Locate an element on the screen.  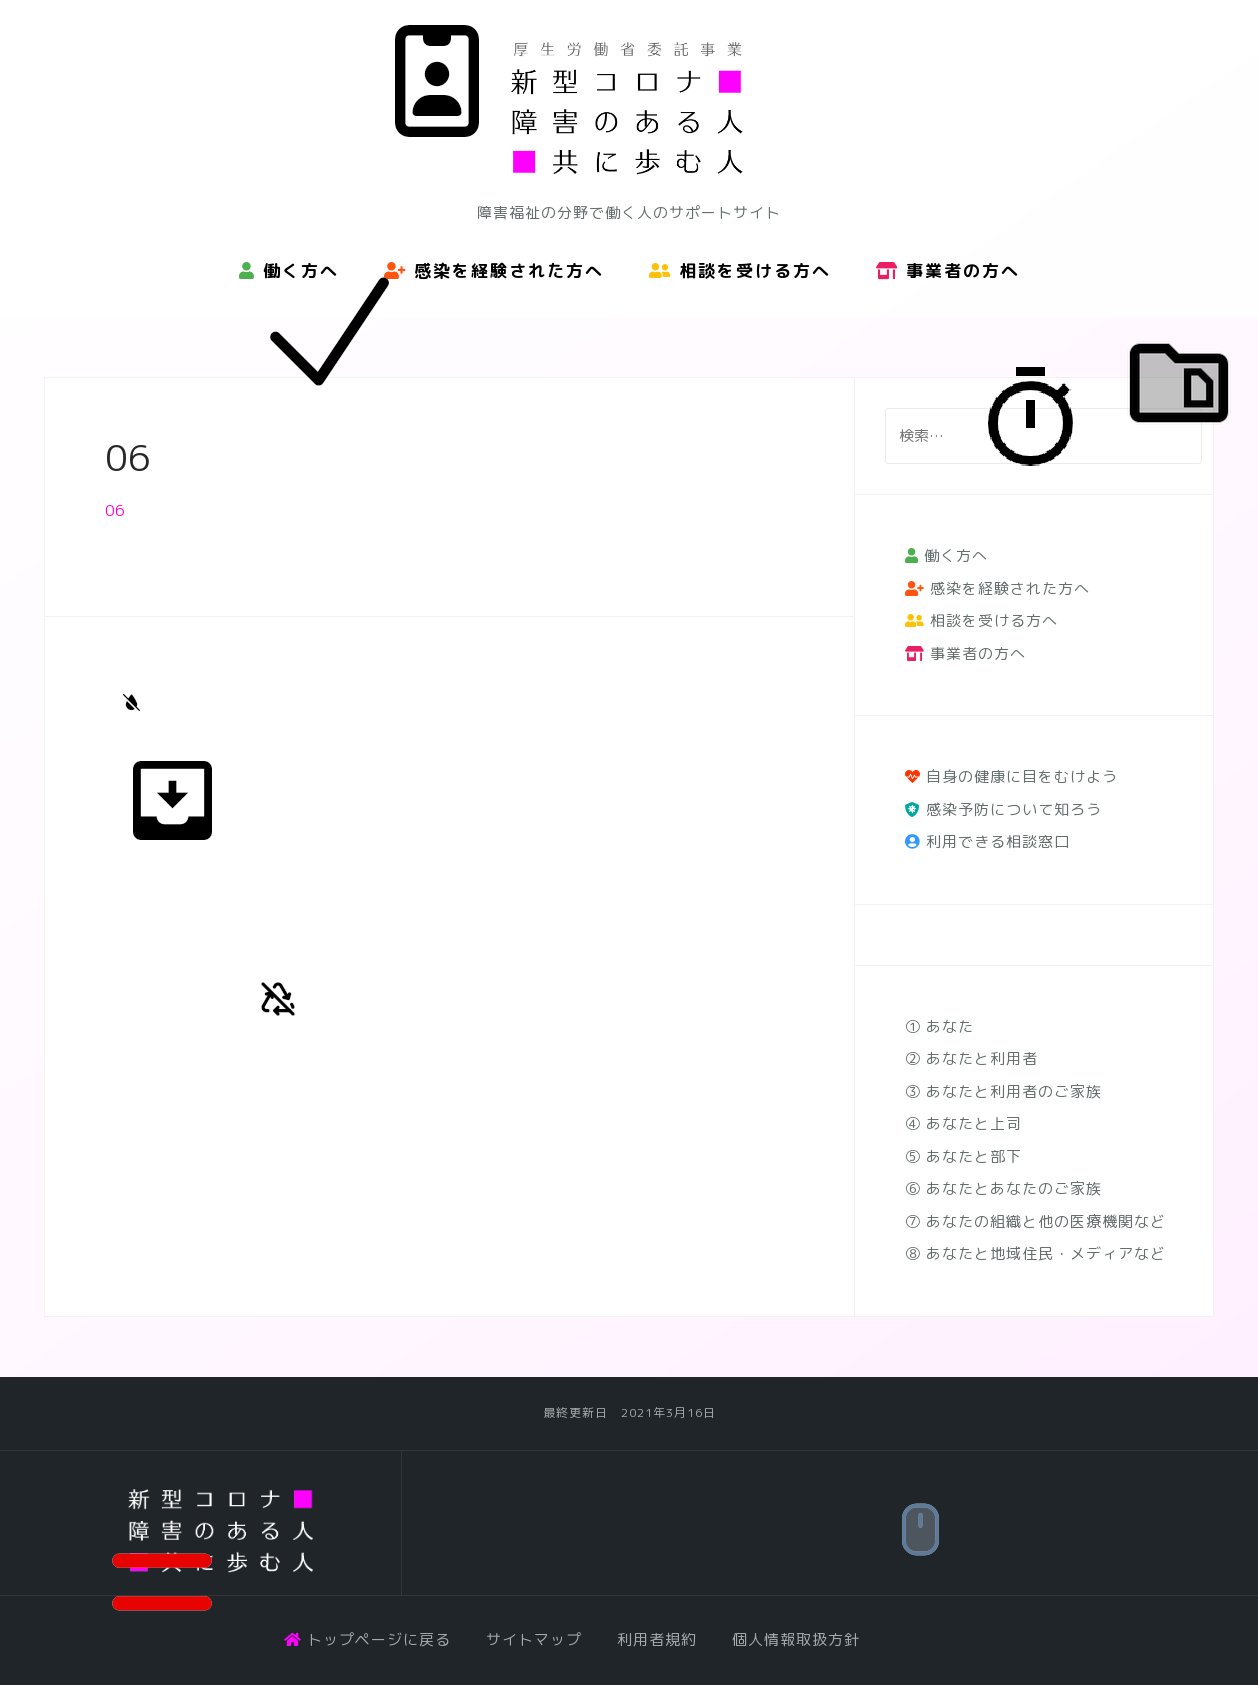
download to inbox is located at coordinates (172, 800).